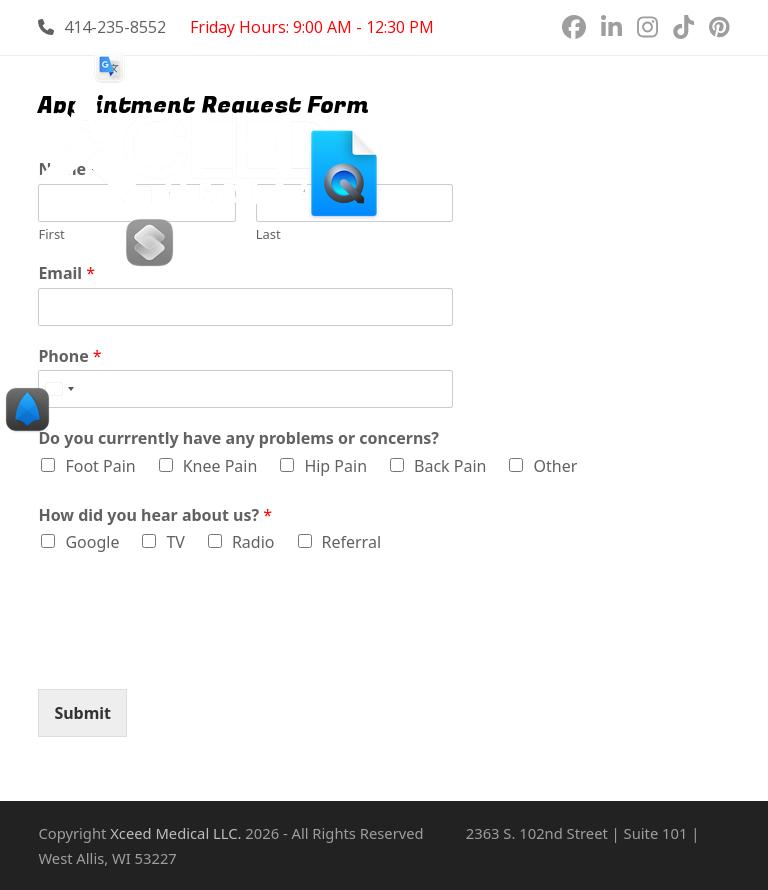  Describe the element at coordinates (109, 66) in the screenshot. I see `open google translate app` at that location.